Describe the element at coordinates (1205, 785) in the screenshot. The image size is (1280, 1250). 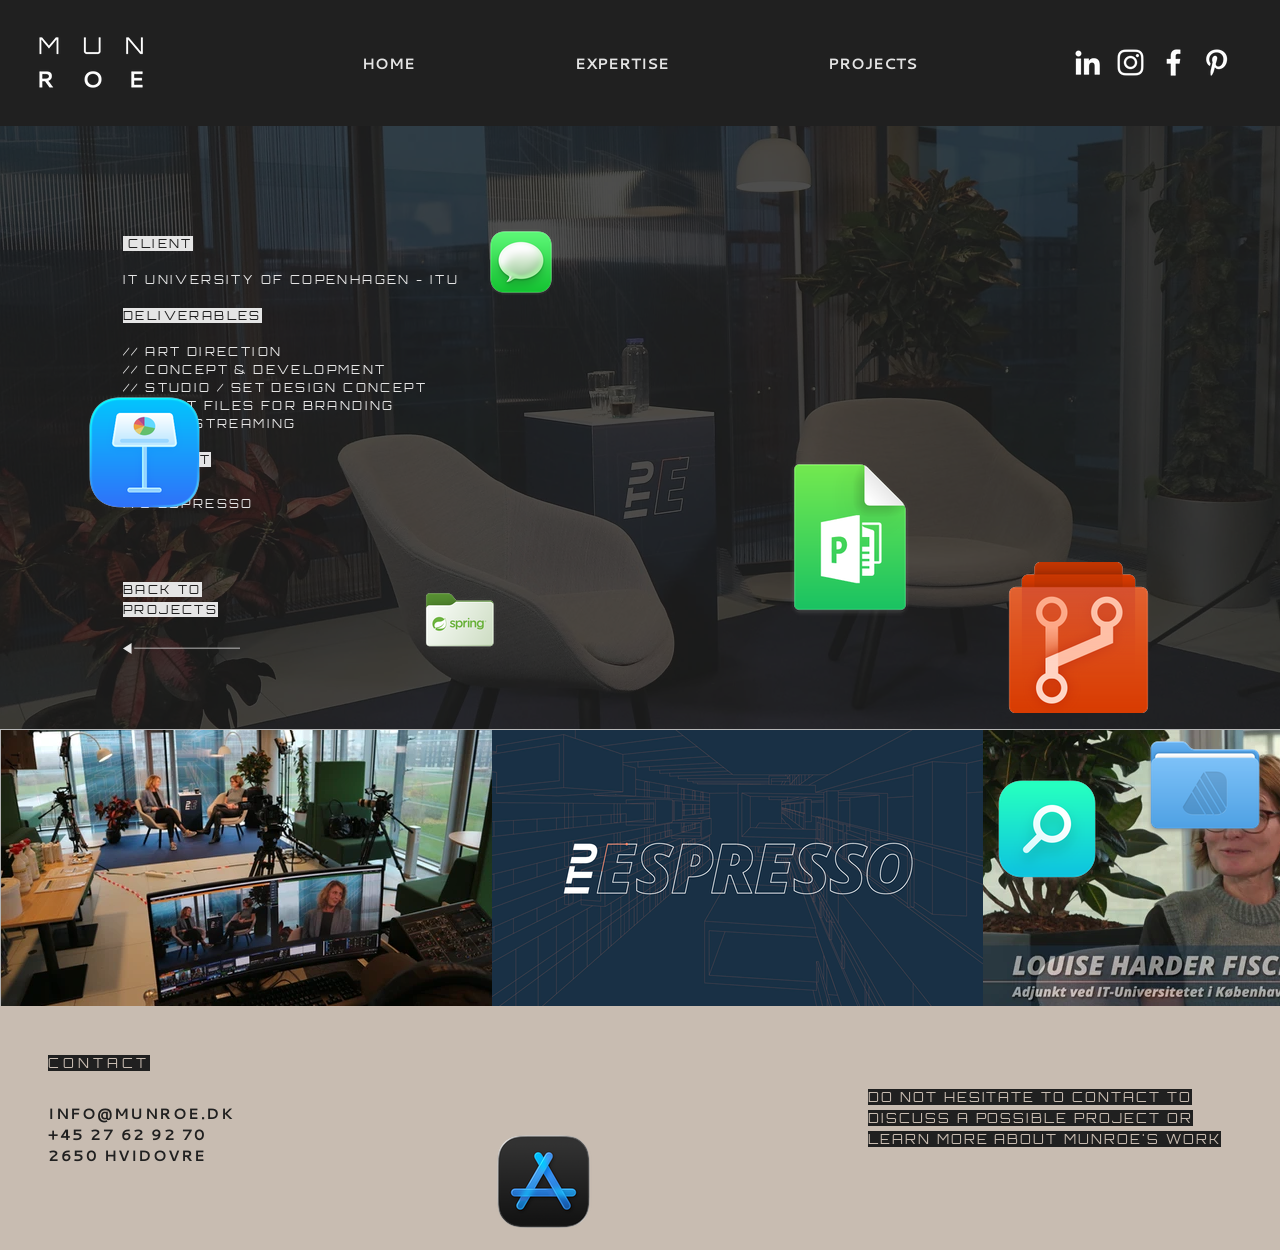
I see `open affinity publisher project folder` at that location.